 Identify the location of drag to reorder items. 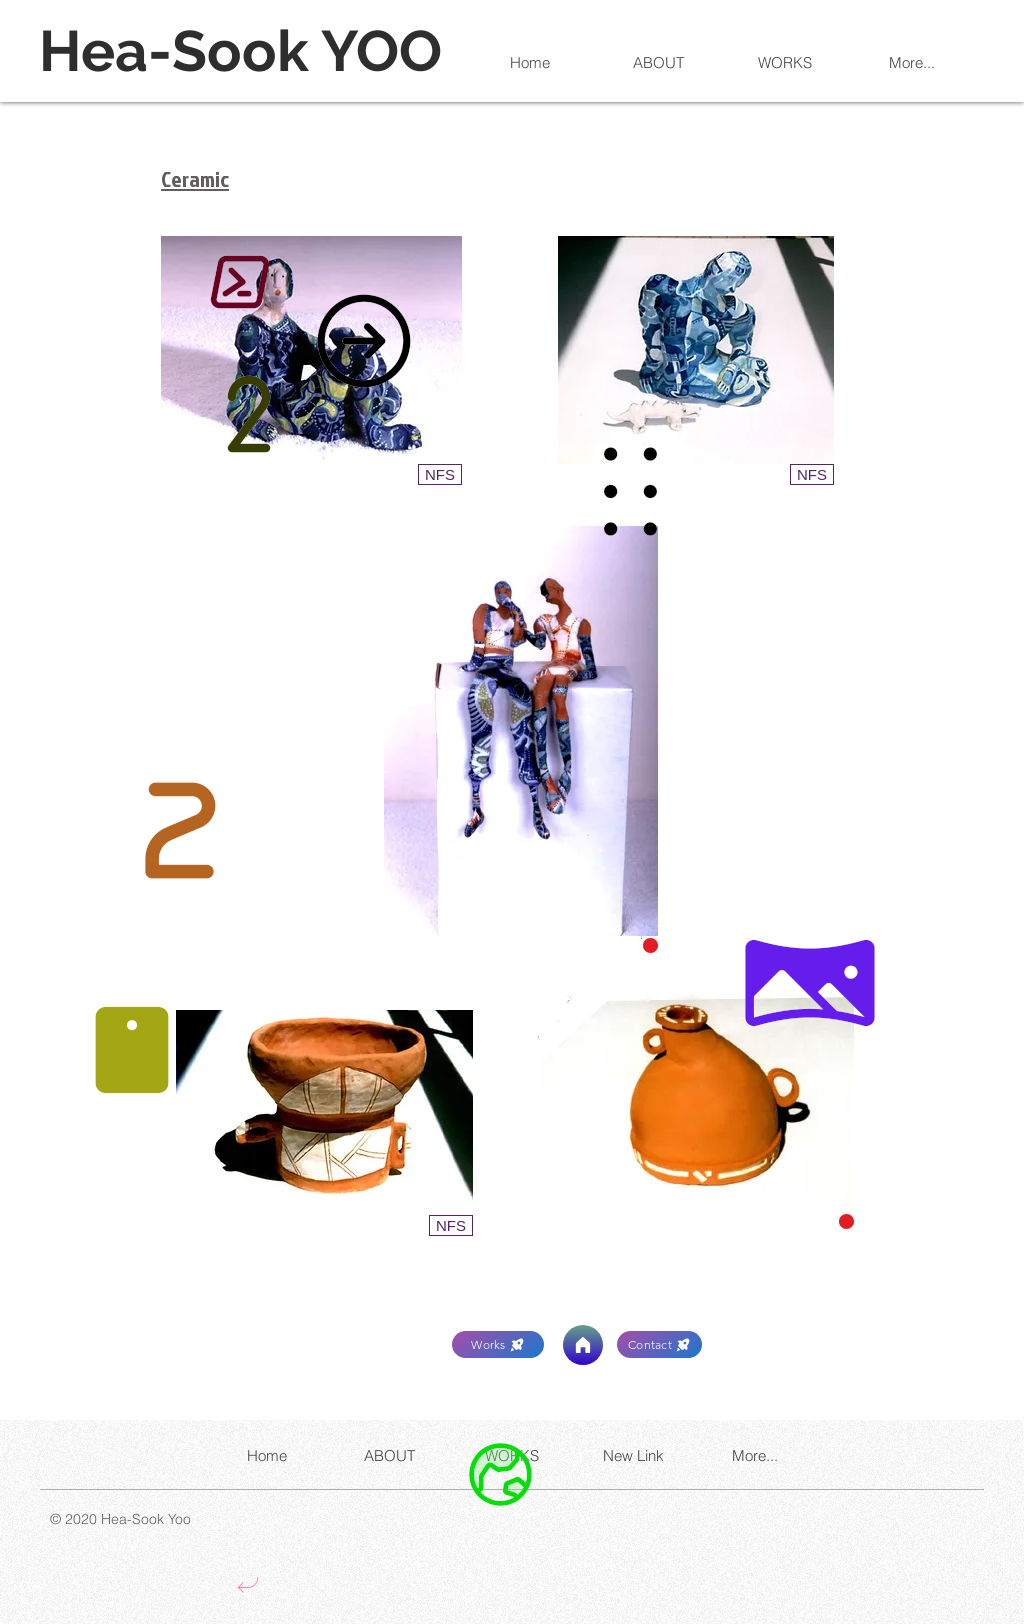
(630, 491).